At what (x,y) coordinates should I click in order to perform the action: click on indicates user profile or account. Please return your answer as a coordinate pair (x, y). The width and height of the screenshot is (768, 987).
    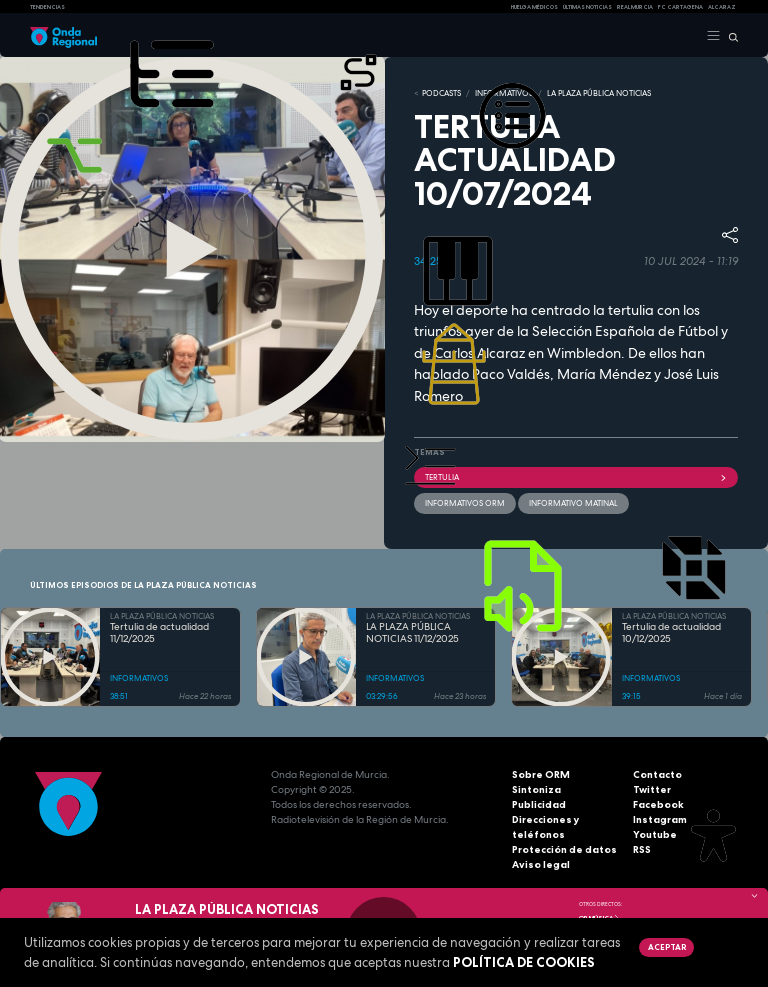
    Looking at the image, I should click on (713, 836).